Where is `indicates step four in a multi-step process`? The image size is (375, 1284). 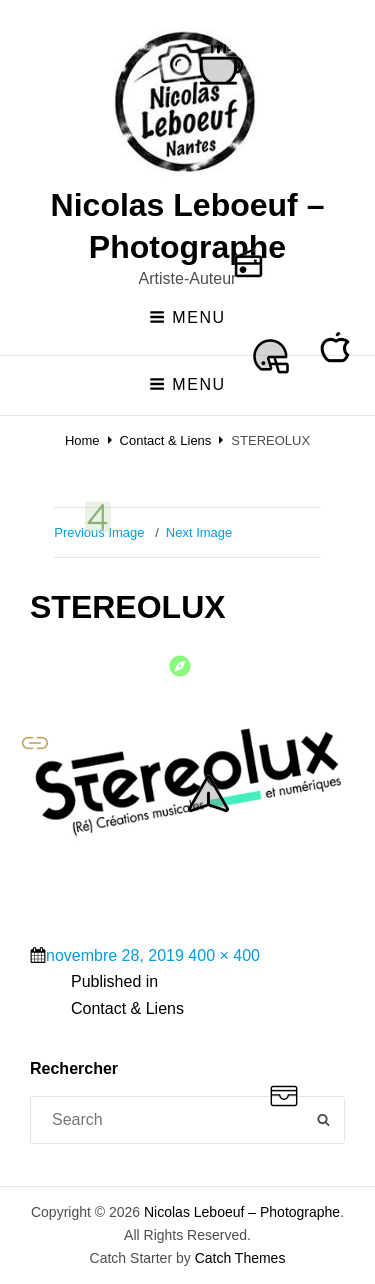 indicates step four in a multi-step process is located at coordinates (98, 517).